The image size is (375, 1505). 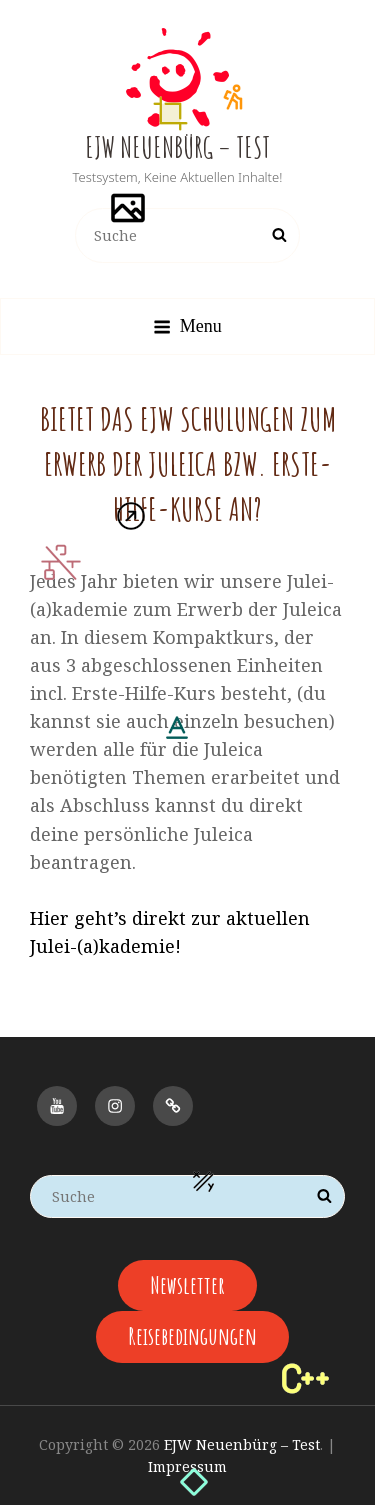 What do you see at coordinates (128, 208) in the screenshot?
I see `view or open an image file` at bounding box center [128, 208].